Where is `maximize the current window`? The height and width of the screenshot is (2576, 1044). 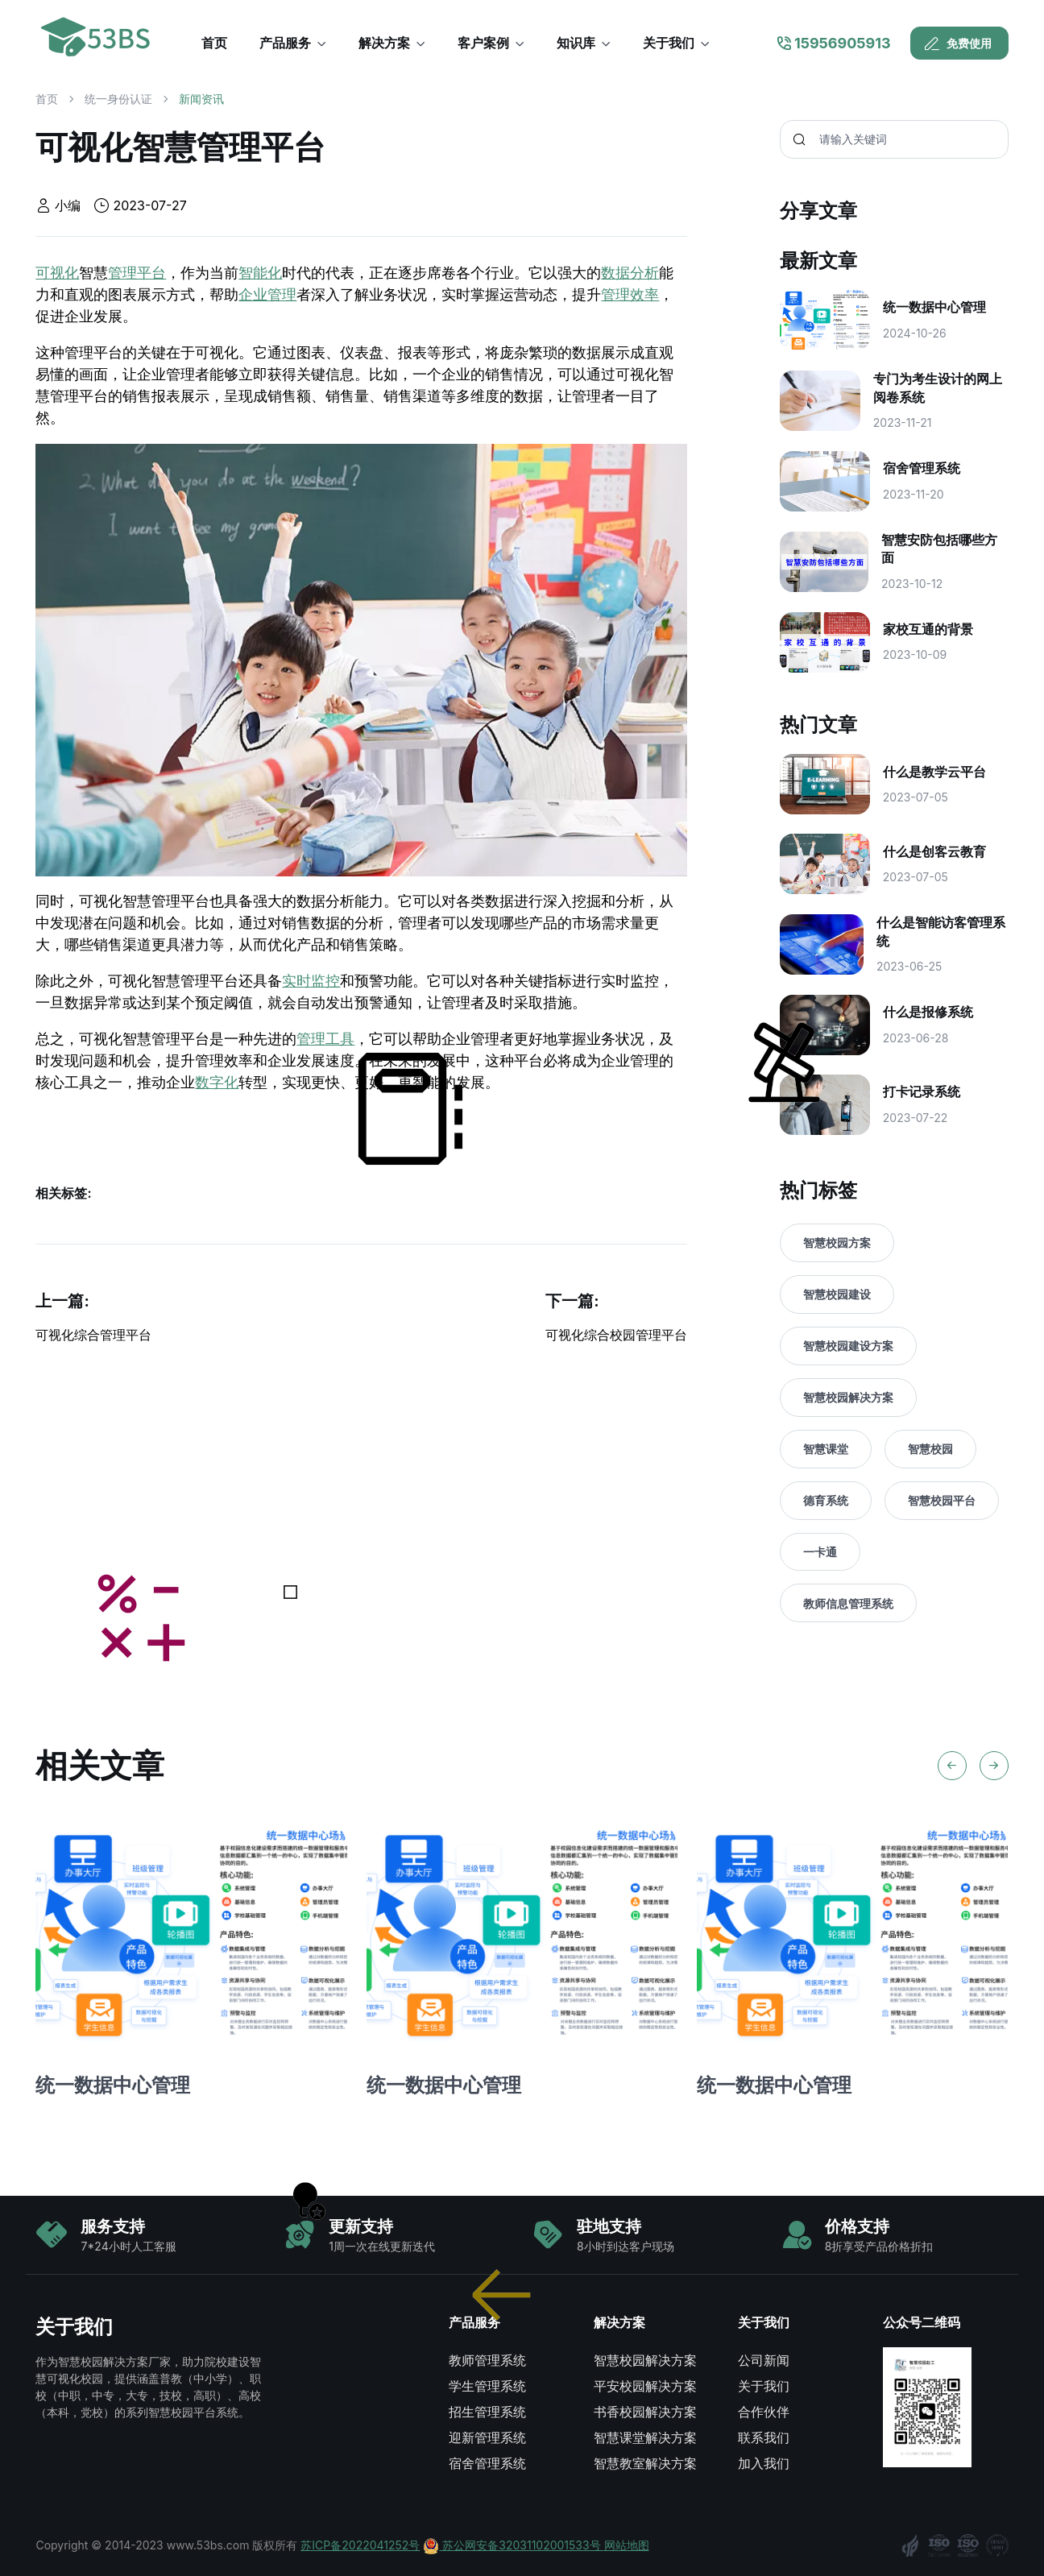
maximize the current window is located at coordinates (290, 1592).